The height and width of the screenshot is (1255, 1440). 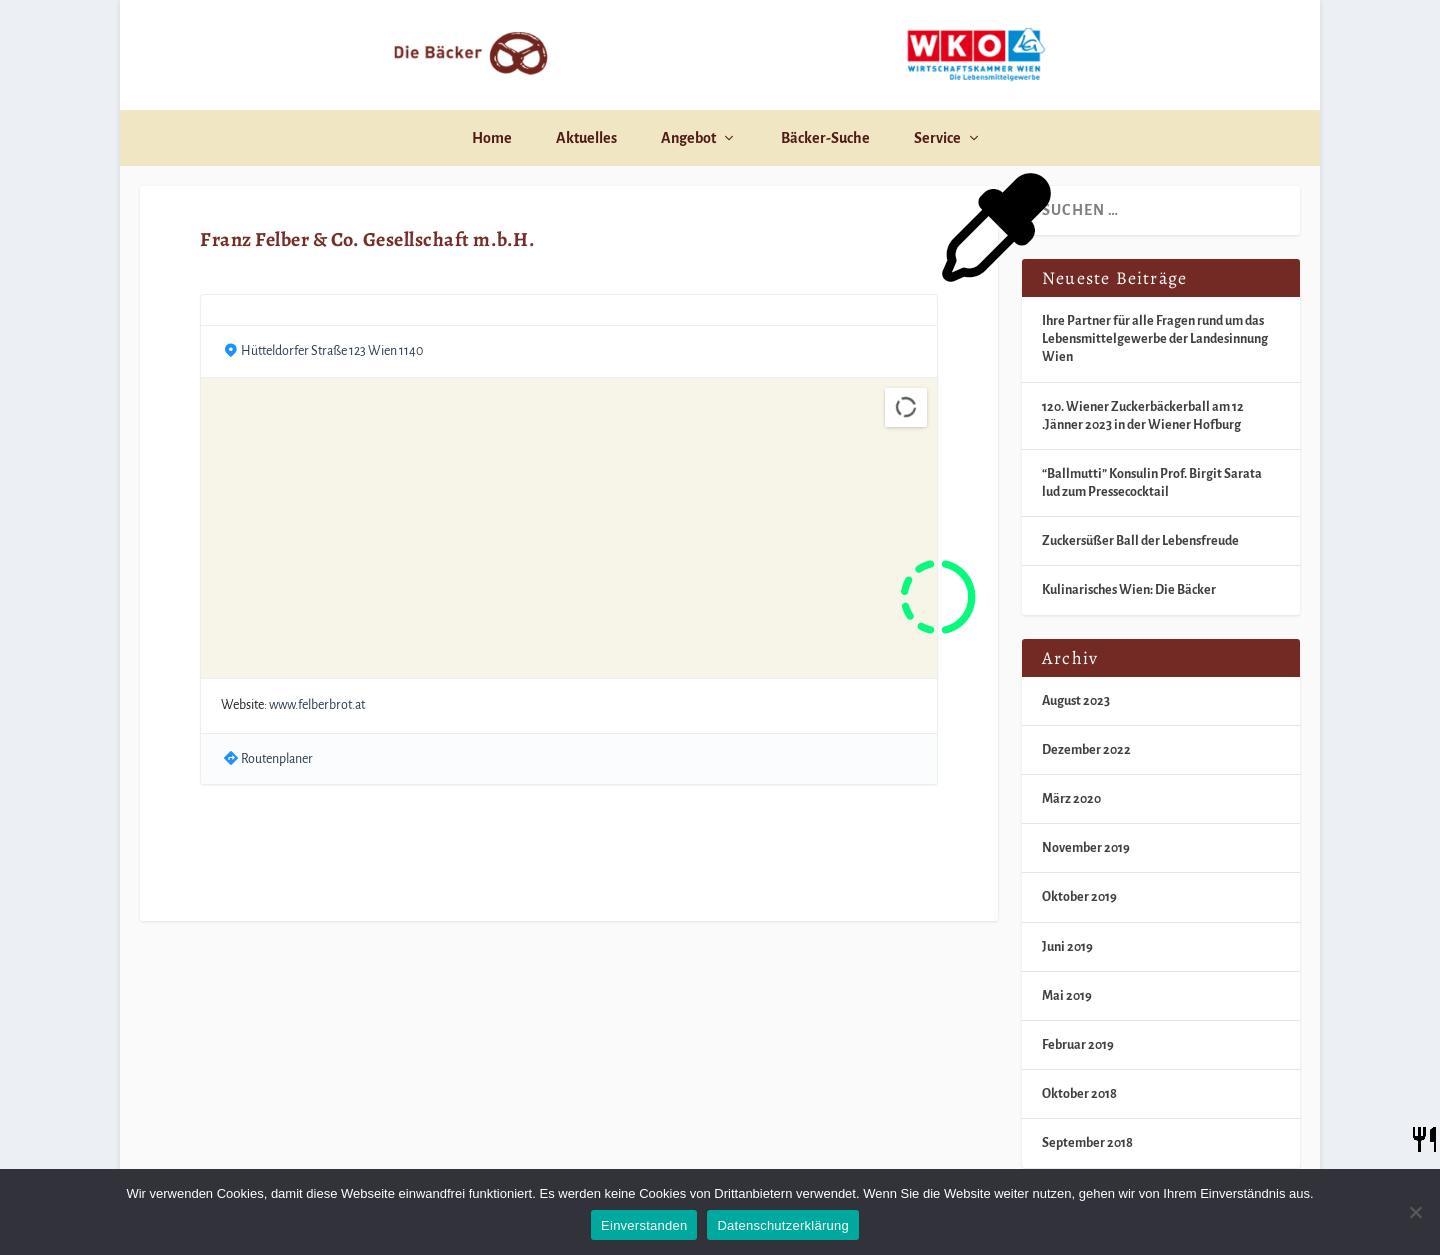 I want to click on find nearby restaurants, so click(x=1424, y=1139).